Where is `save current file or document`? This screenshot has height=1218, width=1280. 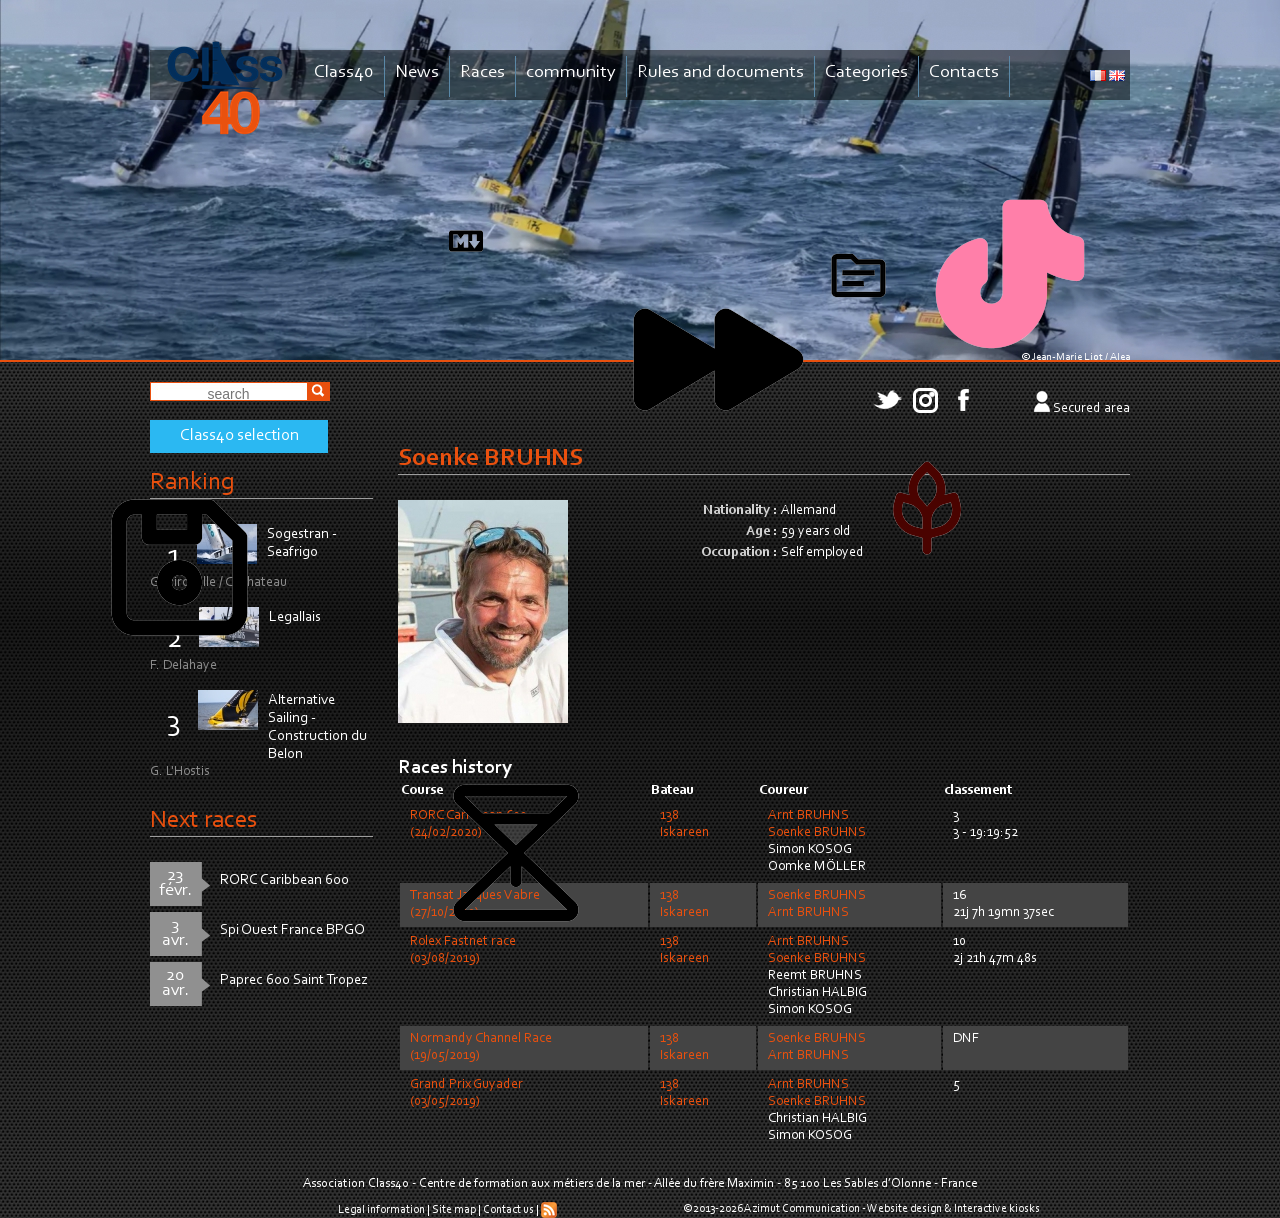
save current file or document is located at coordinates (179, 567).